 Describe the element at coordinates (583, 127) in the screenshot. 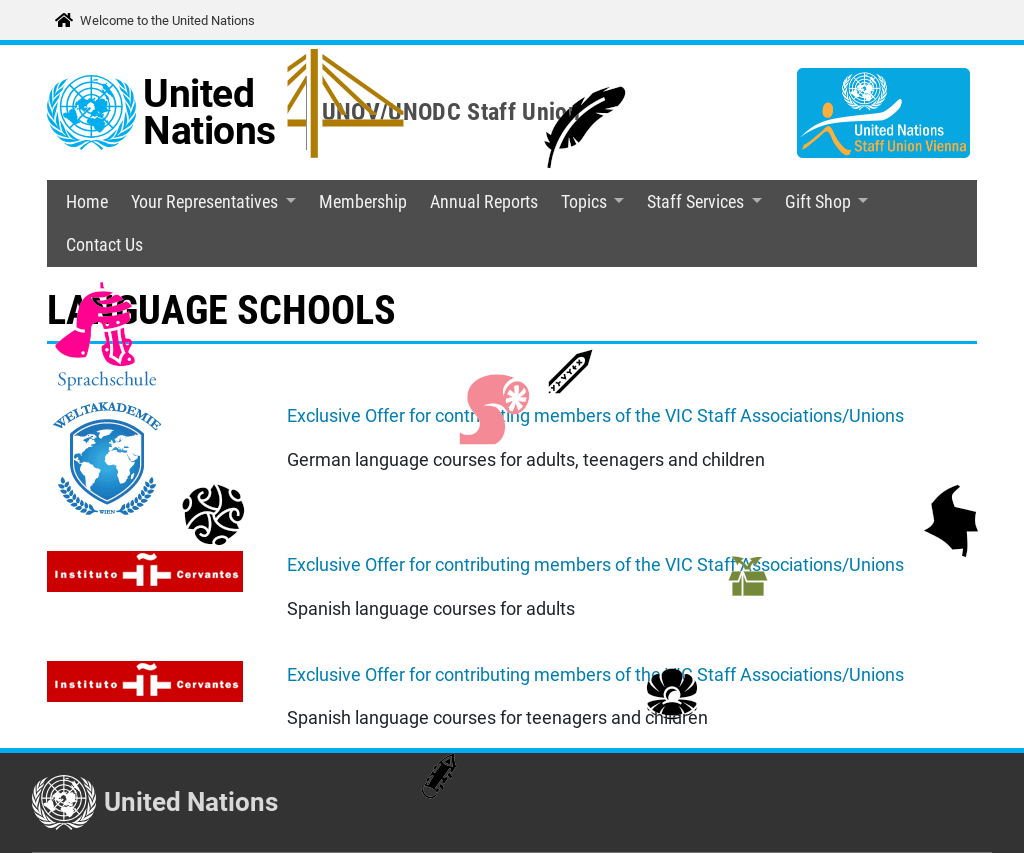

I see `compose a new message or post` at that location.